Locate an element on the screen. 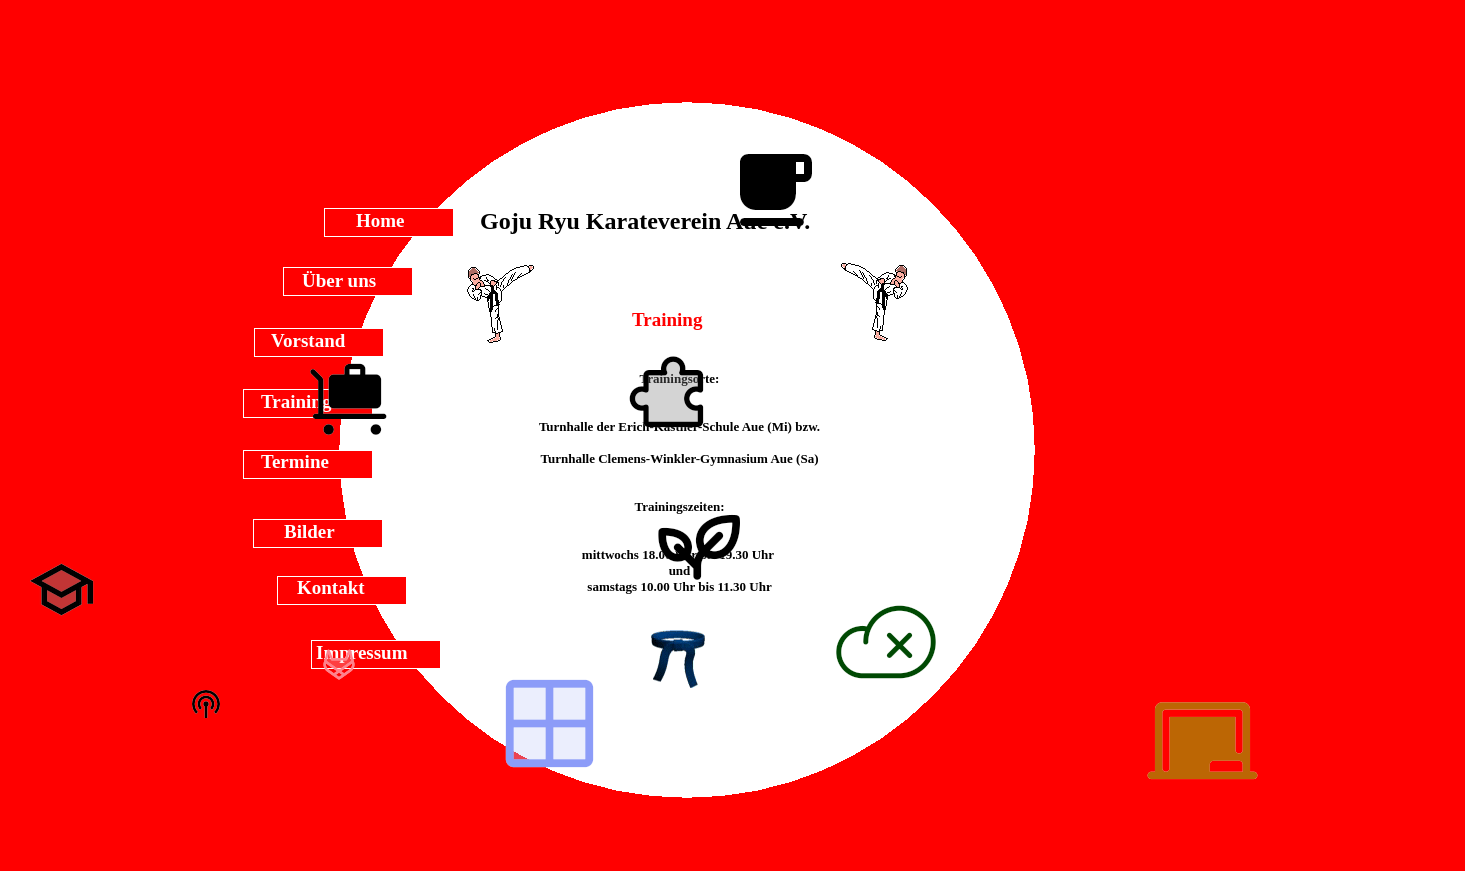  access garden or plant care features is located at coordinates (698, 543).